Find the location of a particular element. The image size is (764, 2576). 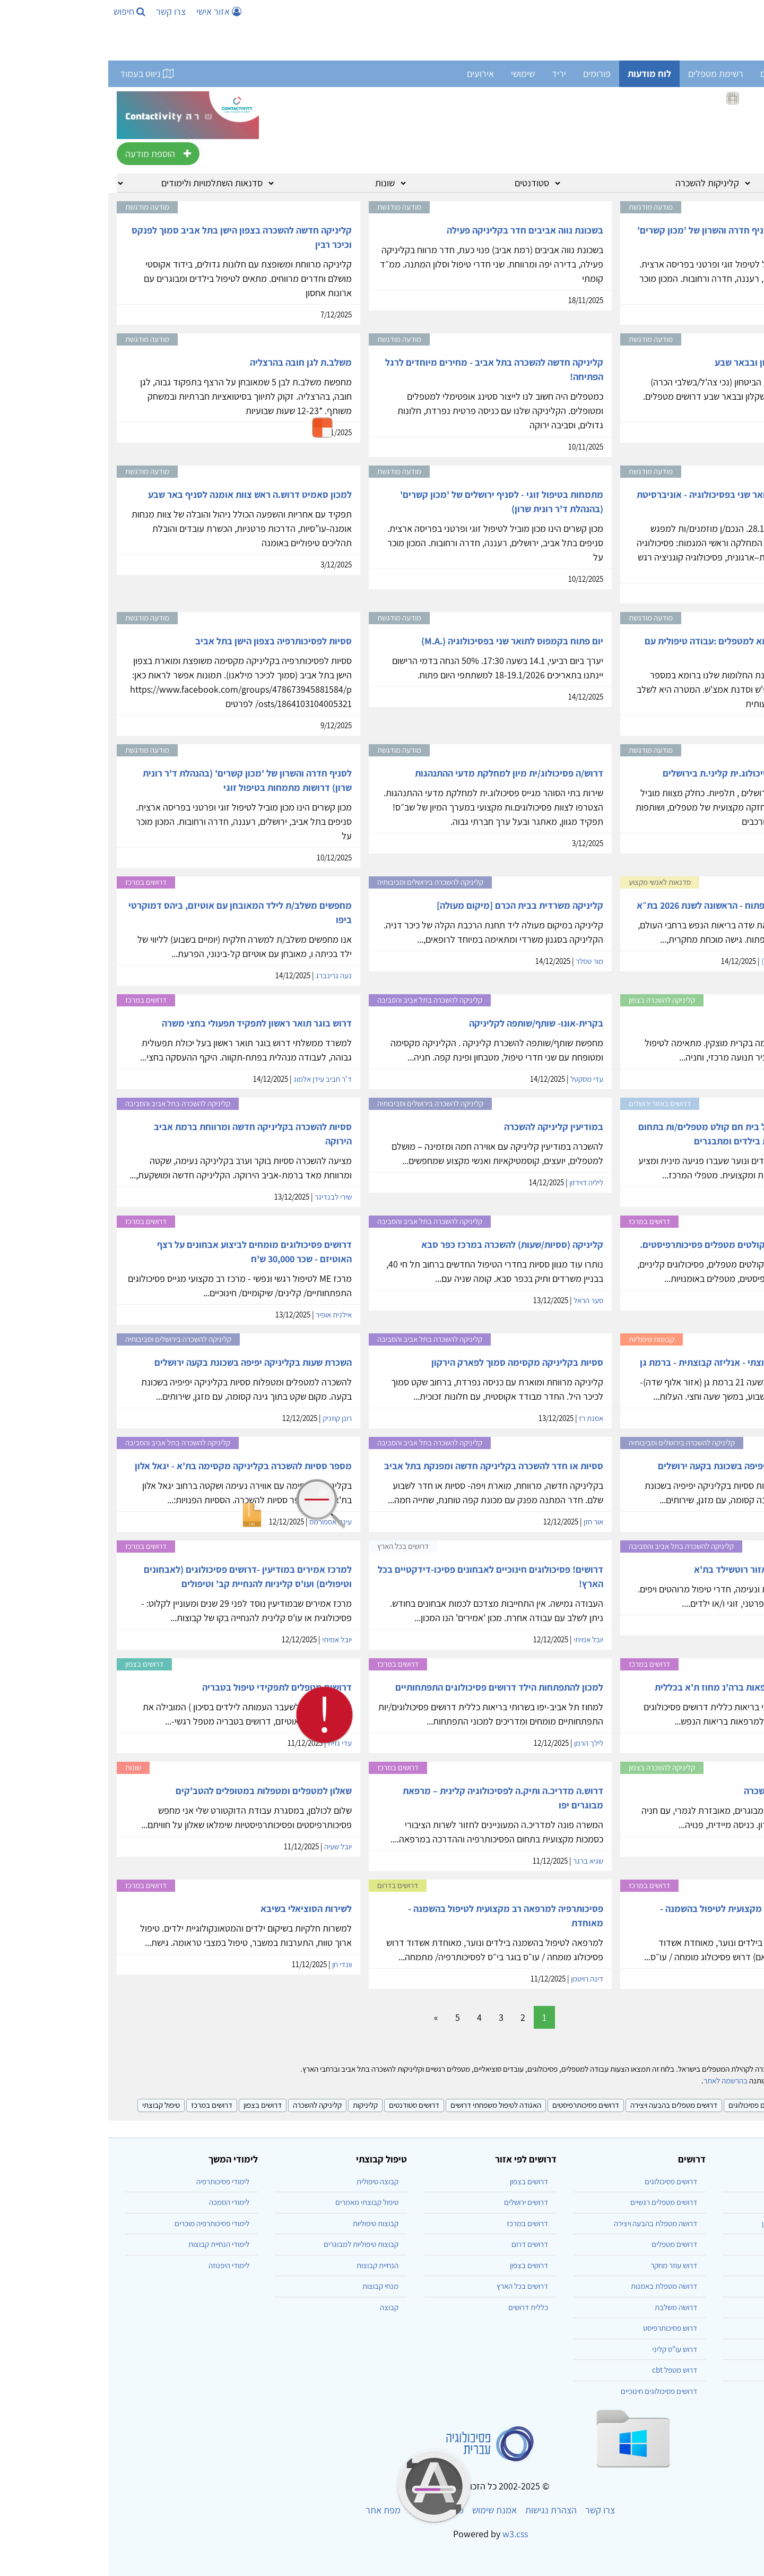

zoom out to see more content is located at coordinates (320, 1503).